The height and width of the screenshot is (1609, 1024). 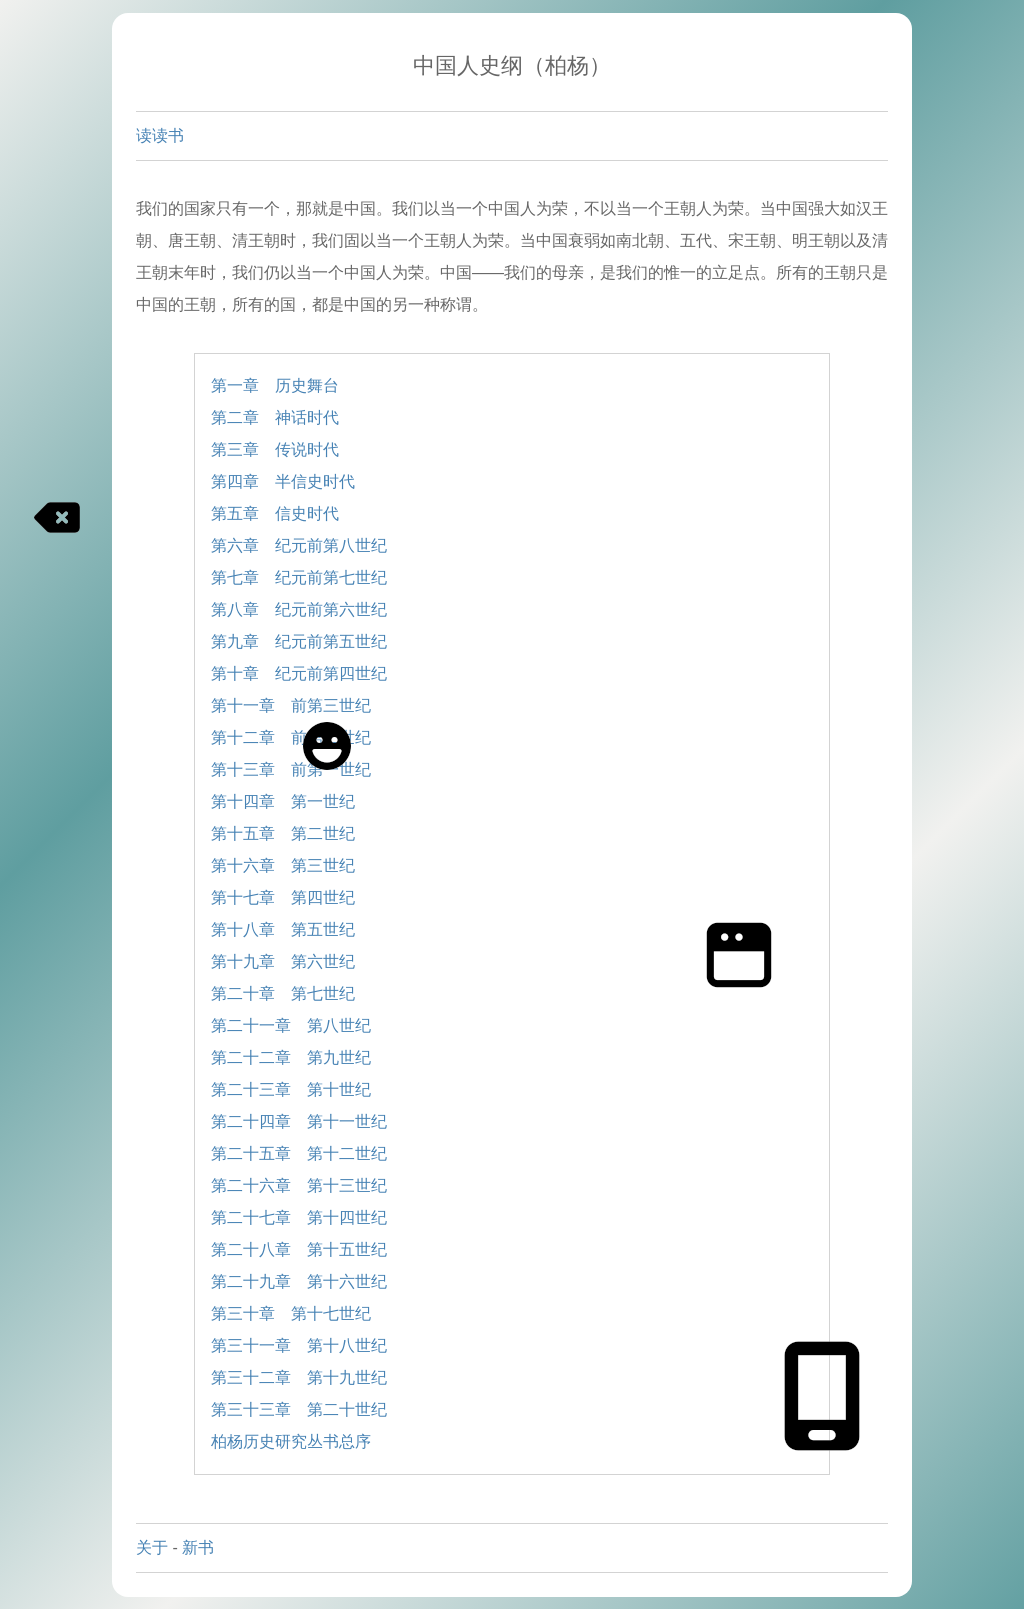 I want to click on react with laughter to a post or message, so click(x=327, y=746).